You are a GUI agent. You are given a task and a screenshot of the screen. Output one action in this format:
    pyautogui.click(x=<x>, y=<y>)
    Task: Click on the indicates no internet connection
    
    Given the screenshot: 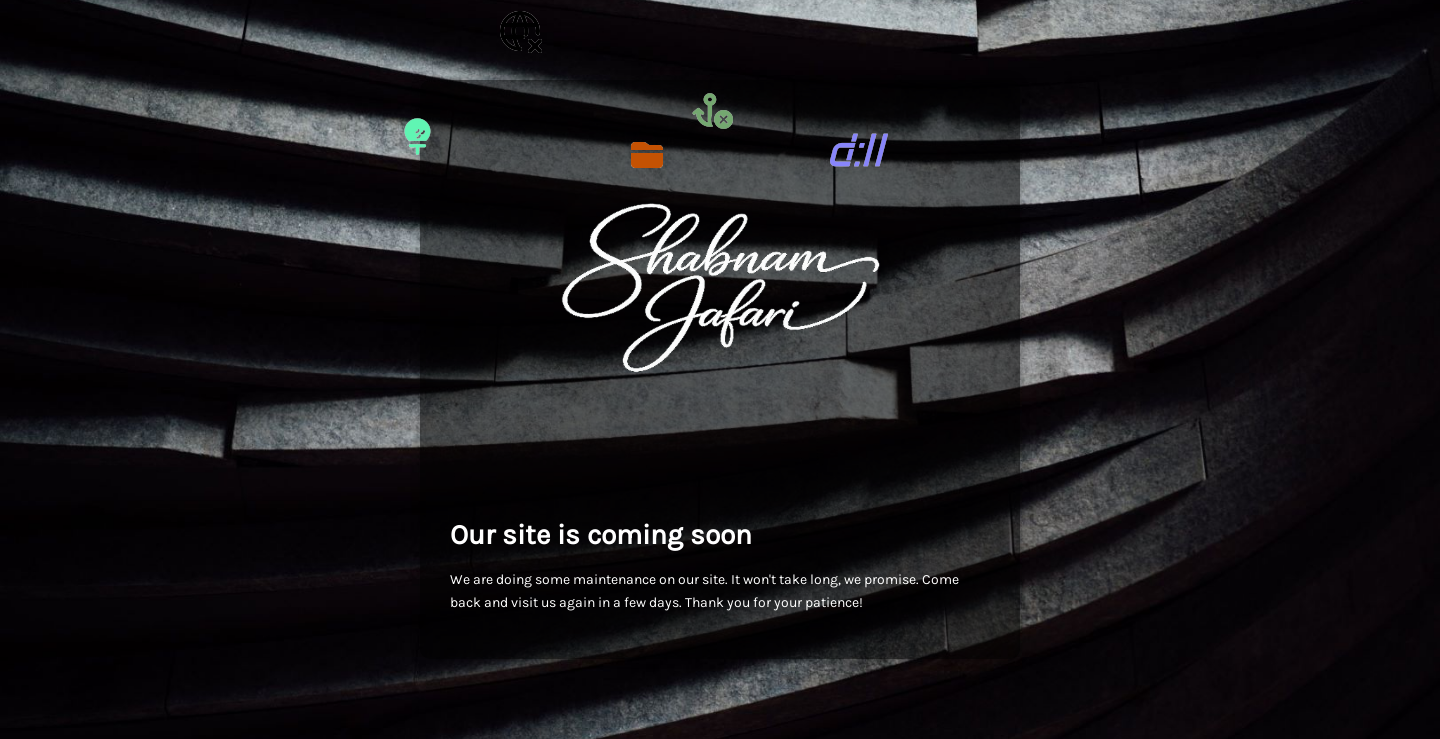 What is the action you would take?
    pyautogui.click(x=520, y=31)
    